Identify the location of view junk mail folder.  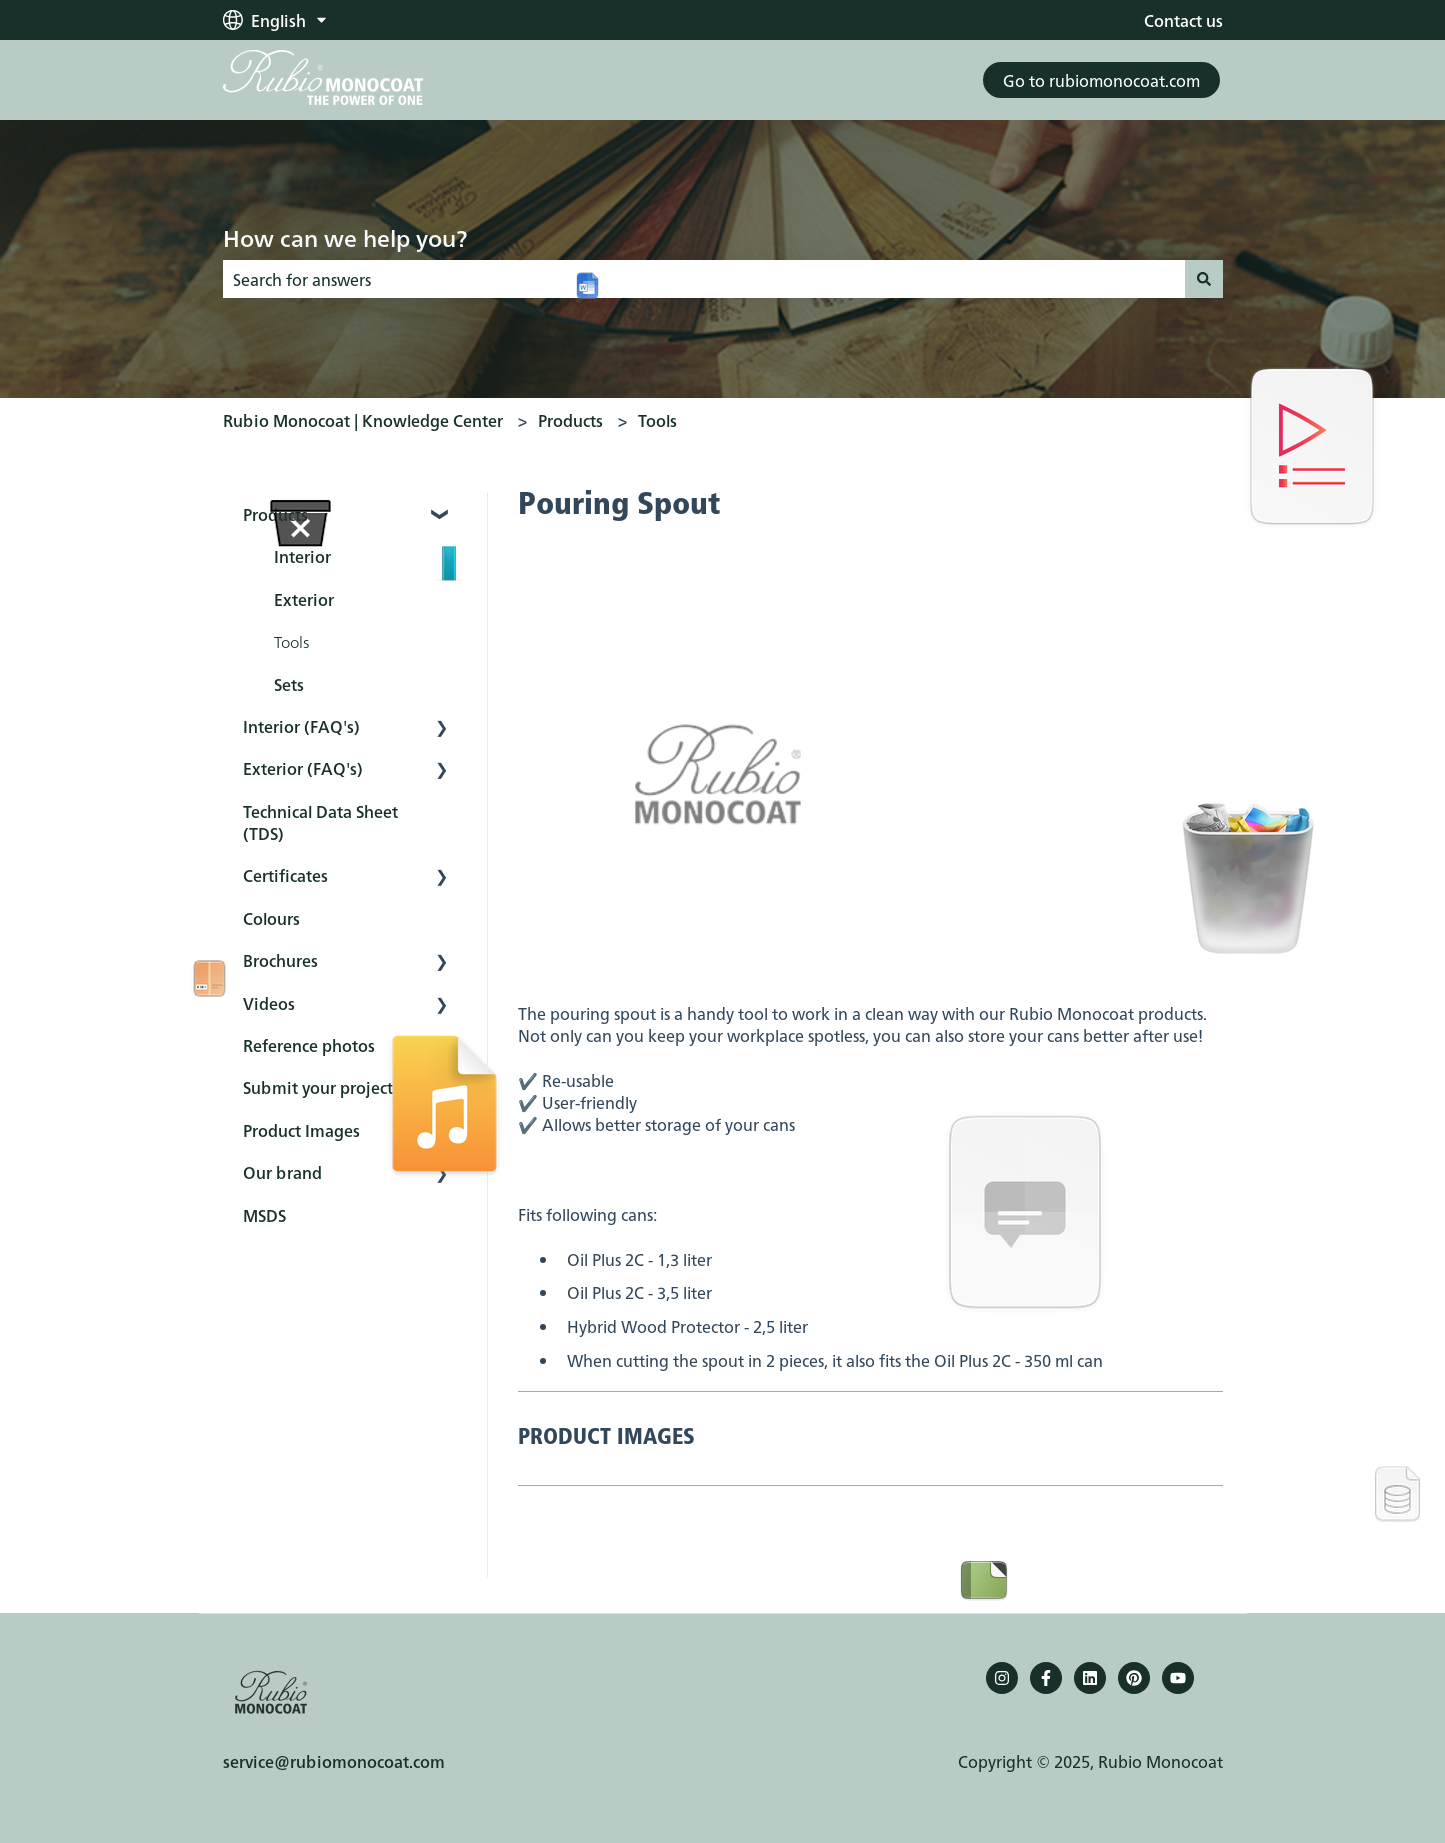
(300, 520).